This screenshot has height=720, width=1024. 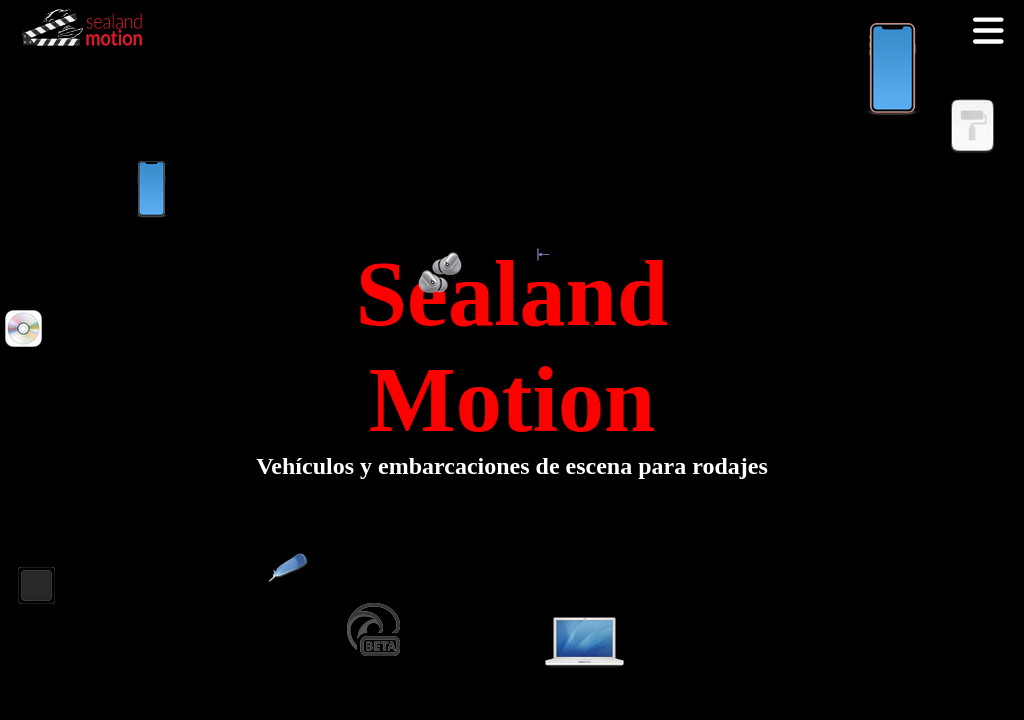 What do you see at coordinates (972, 125) in the screenshot?
I see `open a theme configuration file` at bounding box center [972, 125].